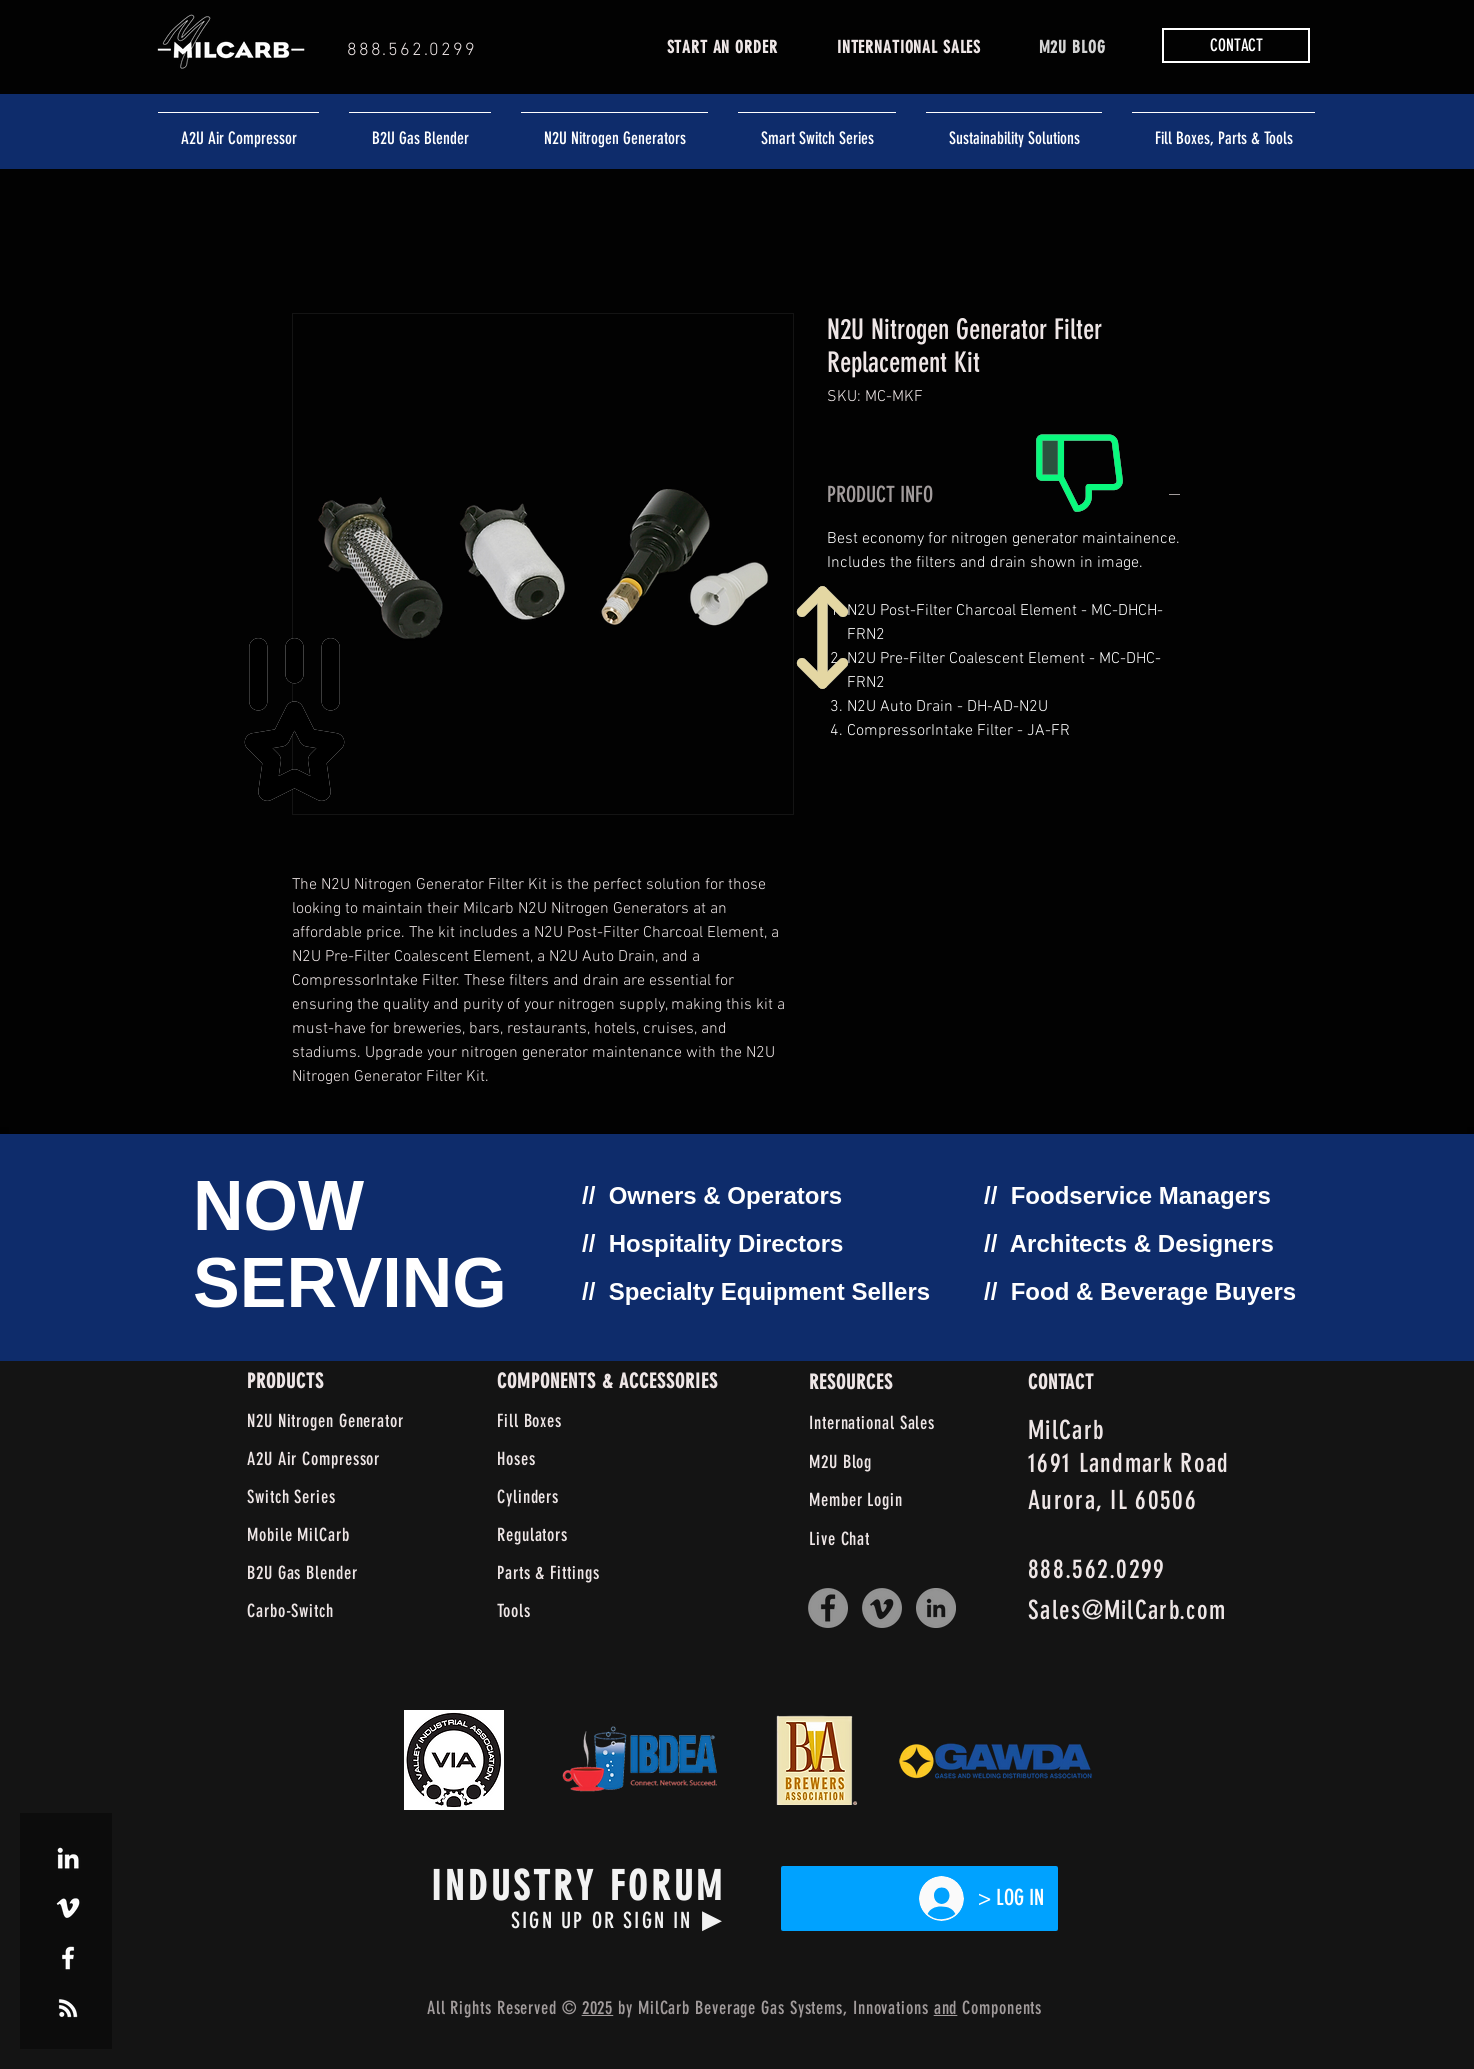 Image resolution: width=1474 pixels, height=2069 pixels. I want to click on resize element vertically, so click(822, 637).